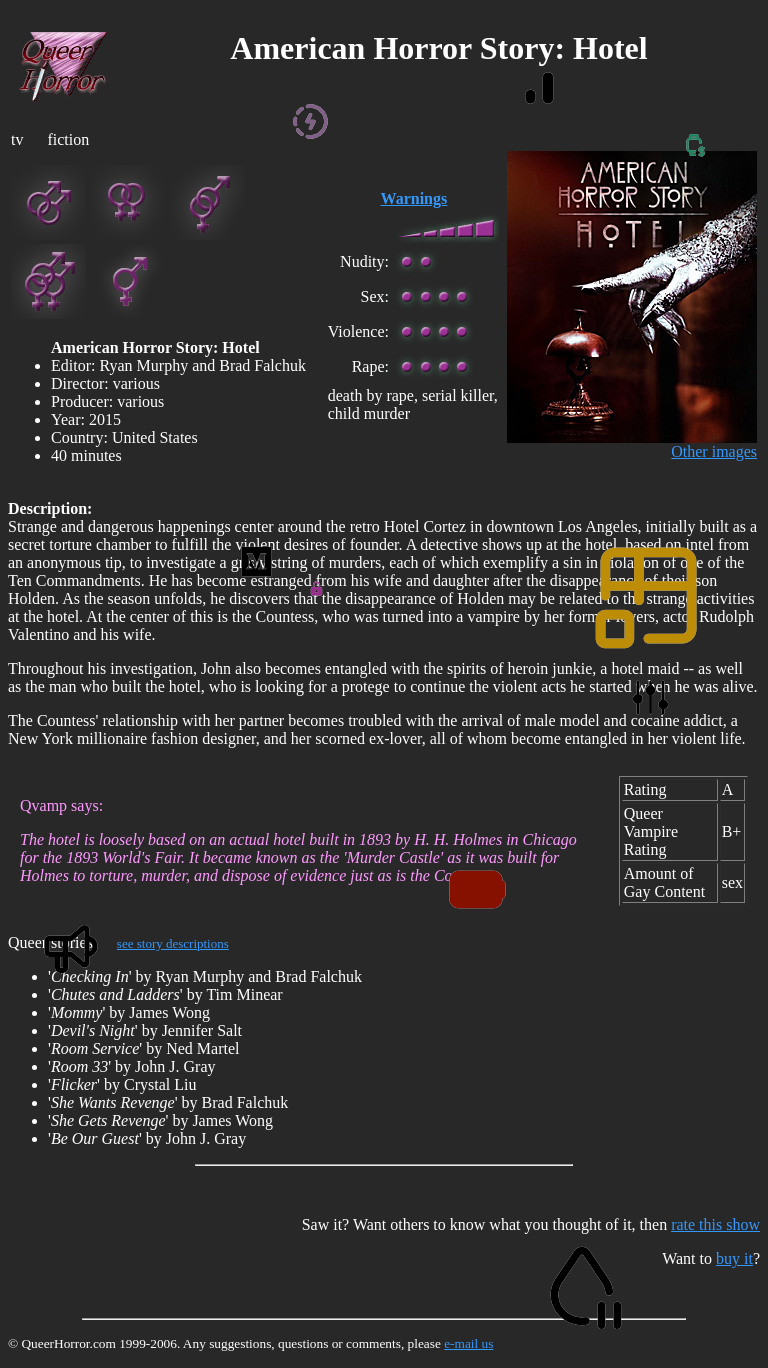  I want to click on adjust settings or preferences, so click(650, 697).